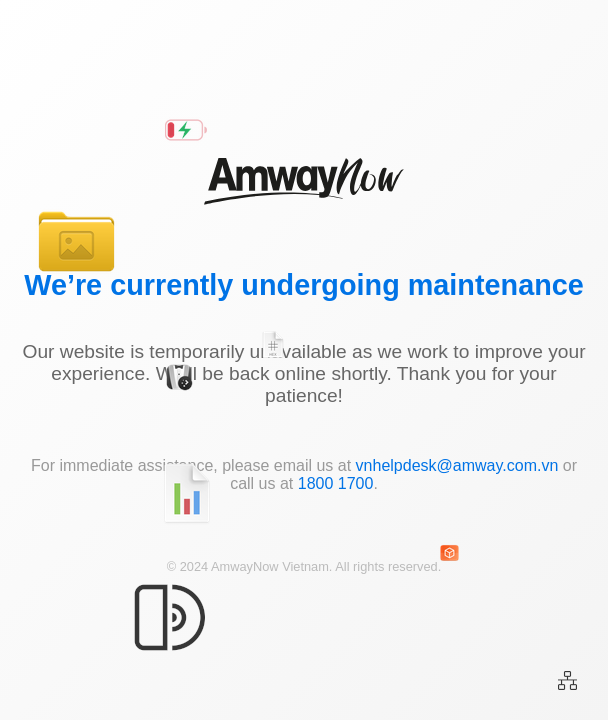 The height and width of the screenshot is (720, 608). I want to click on indicates battery is critically low but currently charging, so click(186, 130).